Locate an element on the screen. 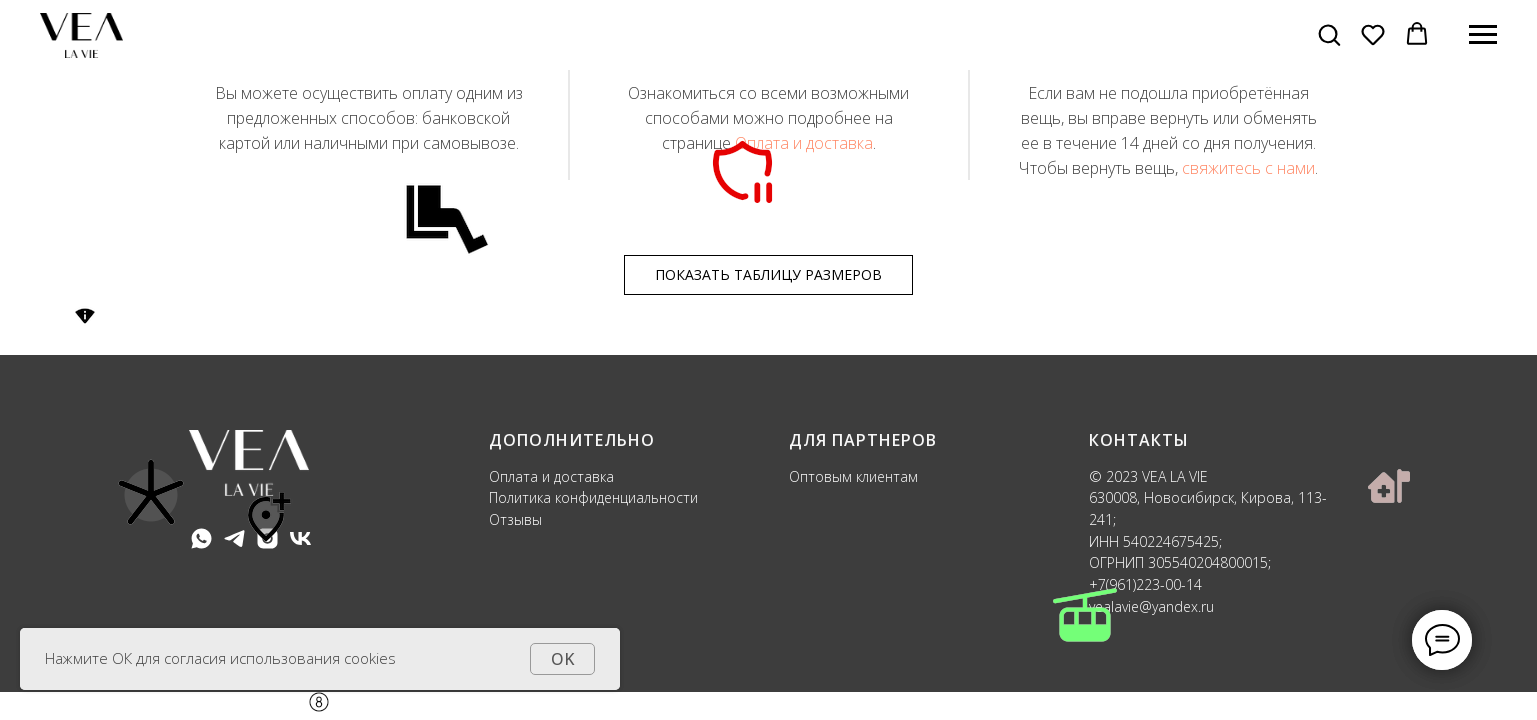  access cable car or gondola transit options is located at coordinates (1085, 616).